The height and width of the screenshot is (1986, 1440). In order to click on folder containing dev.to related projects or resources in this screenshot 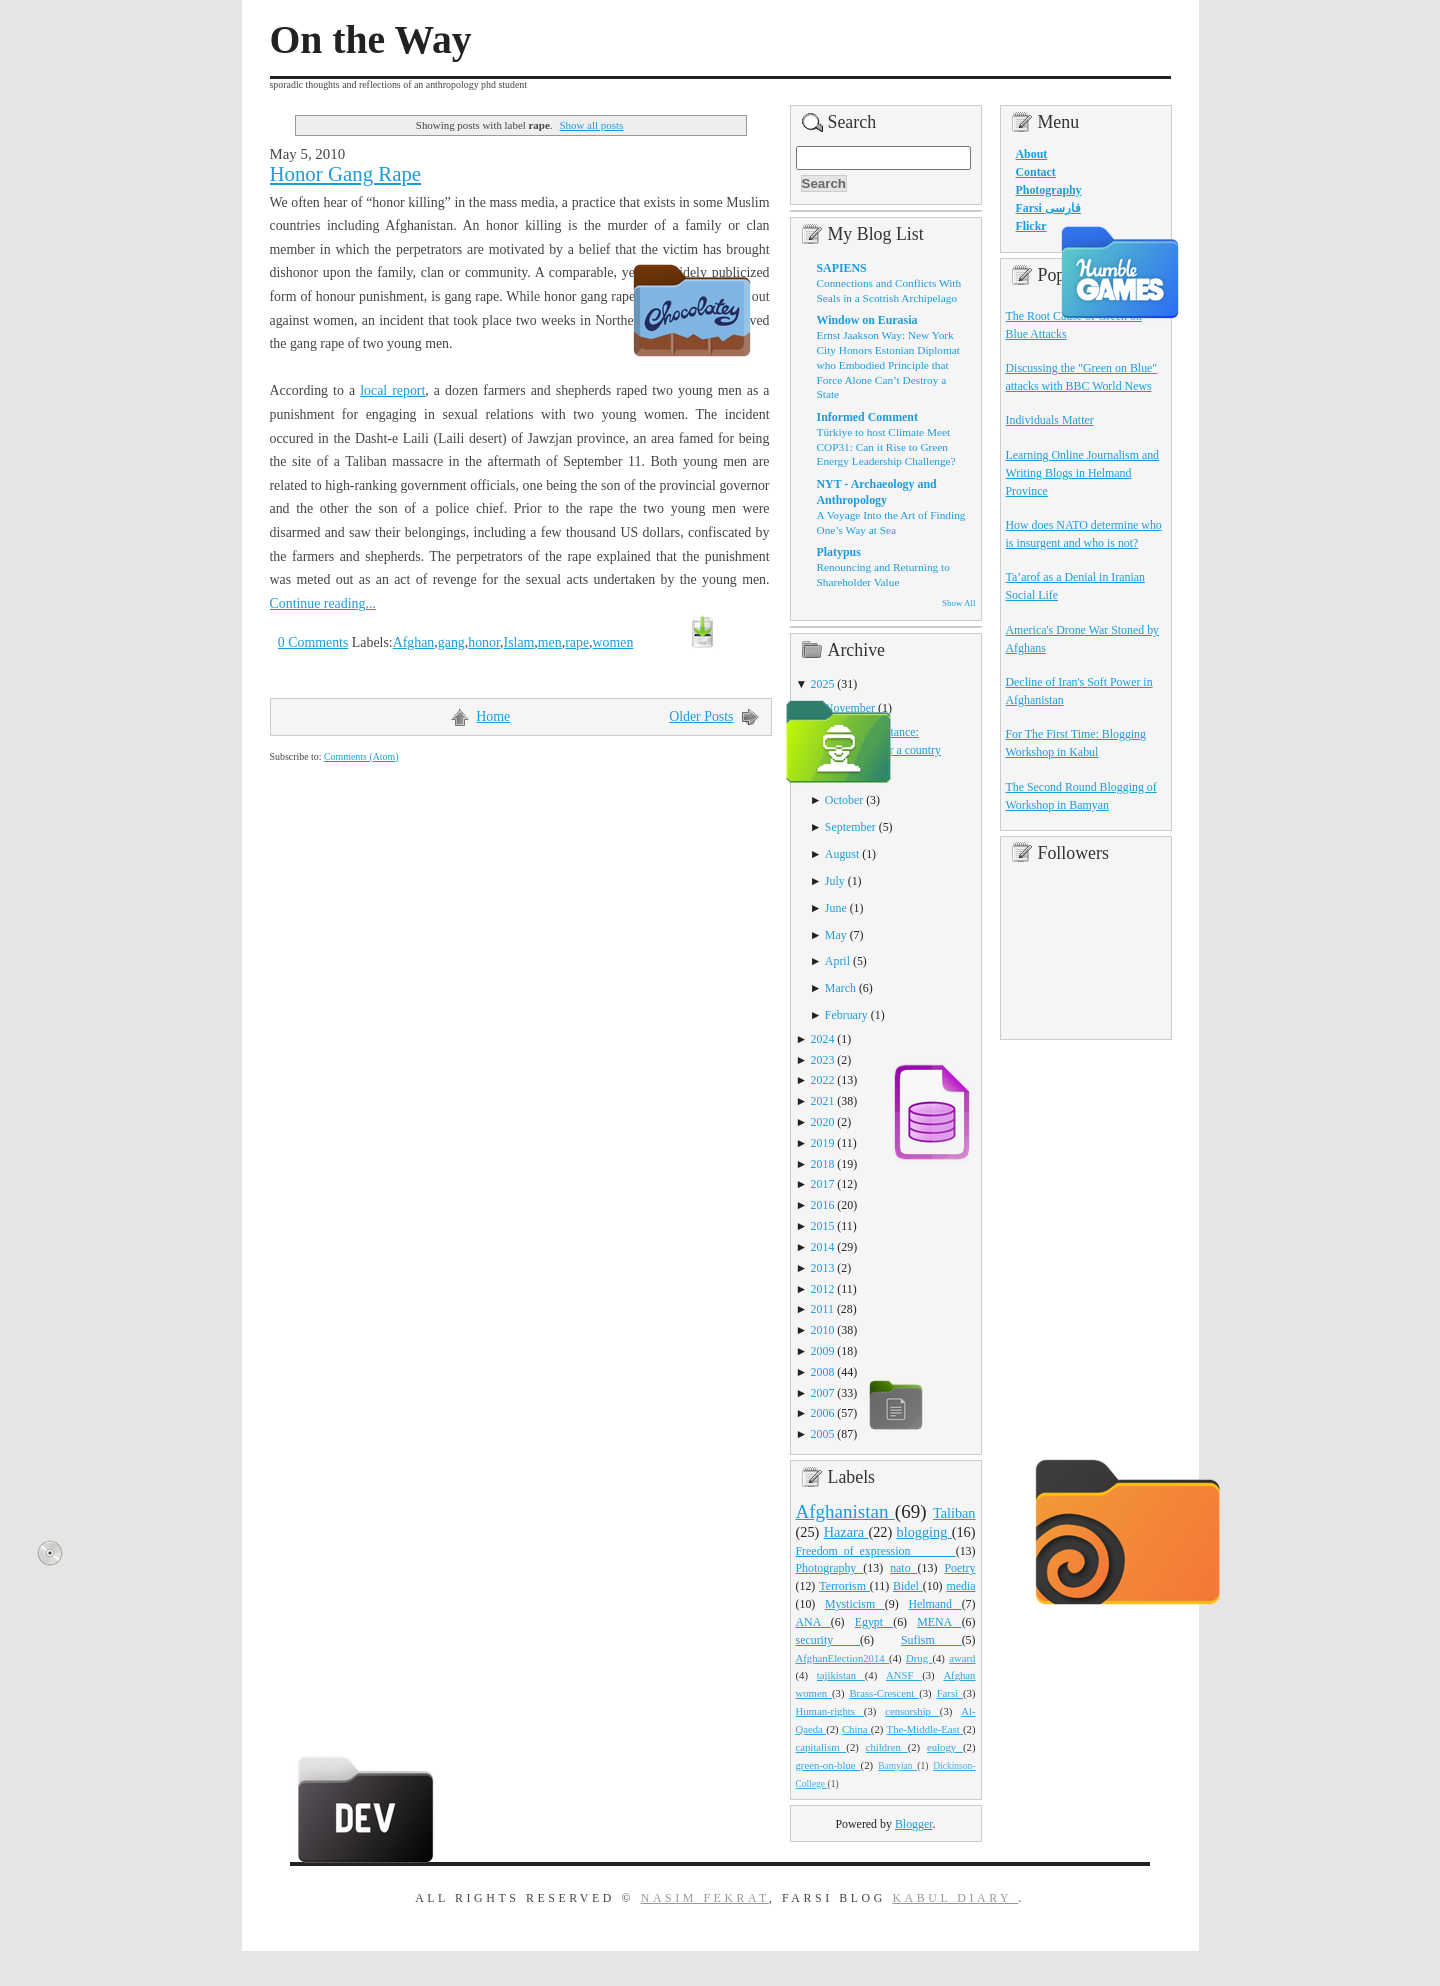, I will do `click(365, 1813)`.